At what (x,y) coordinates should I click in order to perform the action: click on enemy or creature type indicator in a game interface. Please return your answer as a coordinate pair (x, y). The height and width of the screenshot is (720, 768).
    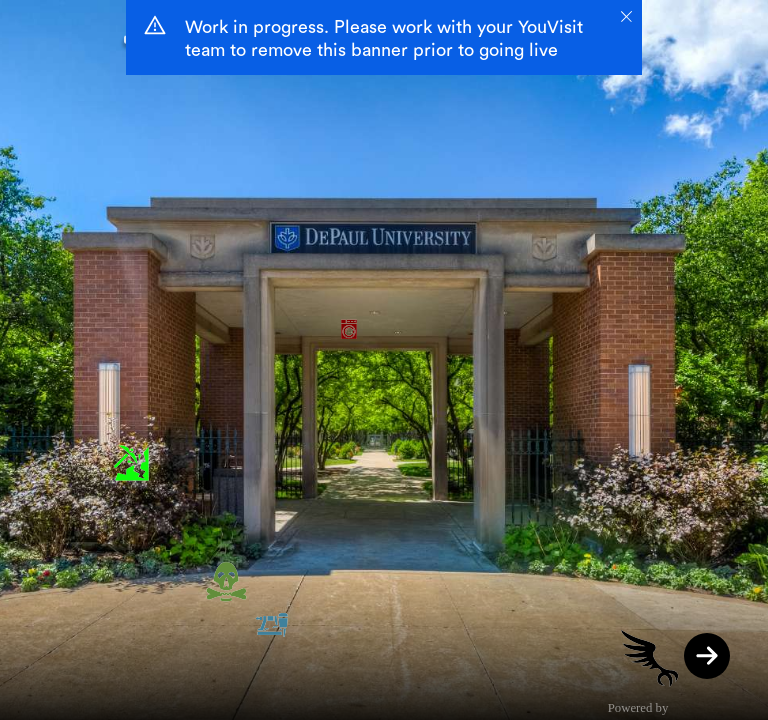
    Looking at the image, I should click on (226, 581).